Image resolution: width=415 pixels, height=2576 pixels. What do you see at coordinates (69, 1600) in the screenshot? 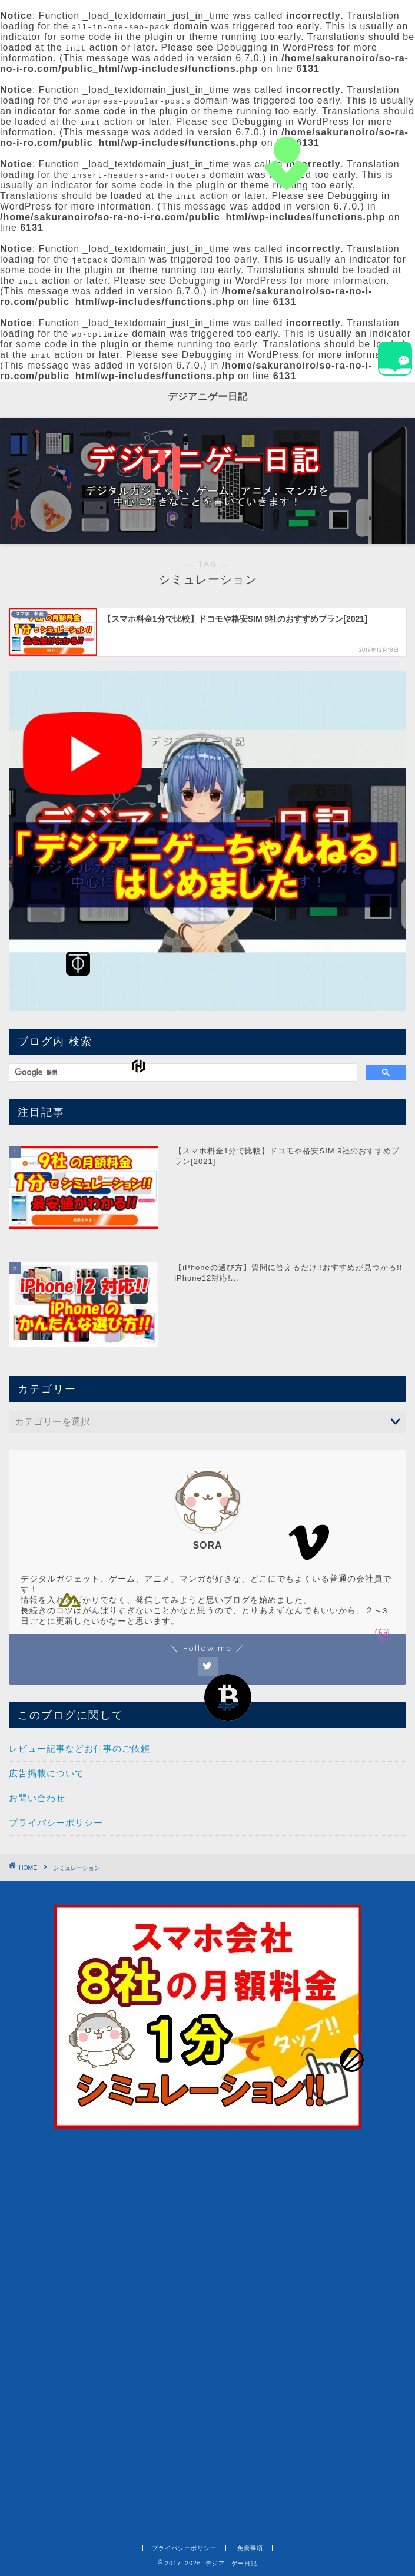
I see `nuxt.js framework logo` at bounding box center [69, 1600].